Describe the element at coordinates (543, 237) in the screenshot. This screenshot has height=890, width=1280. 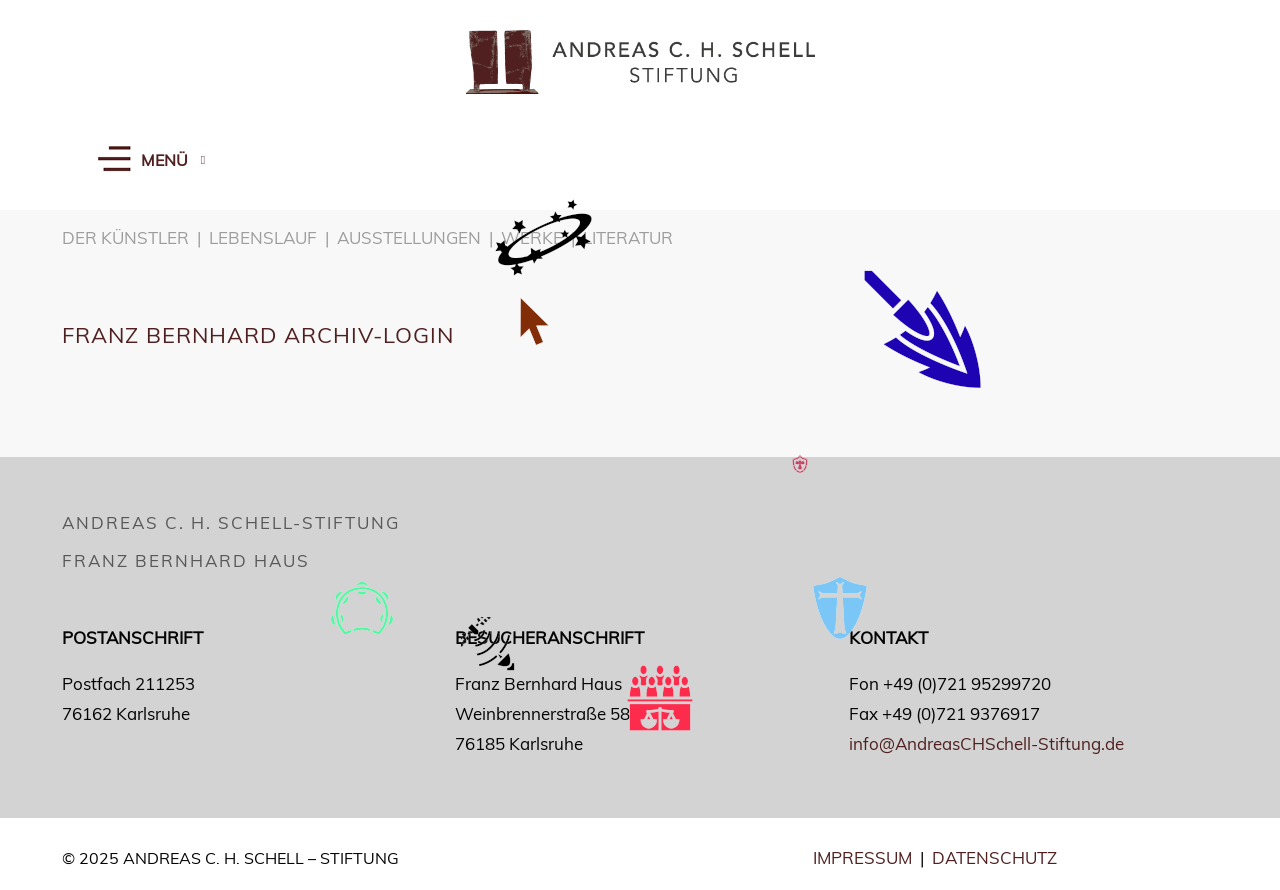
I see `indicates a dizzy or stunned status effect` at that location.